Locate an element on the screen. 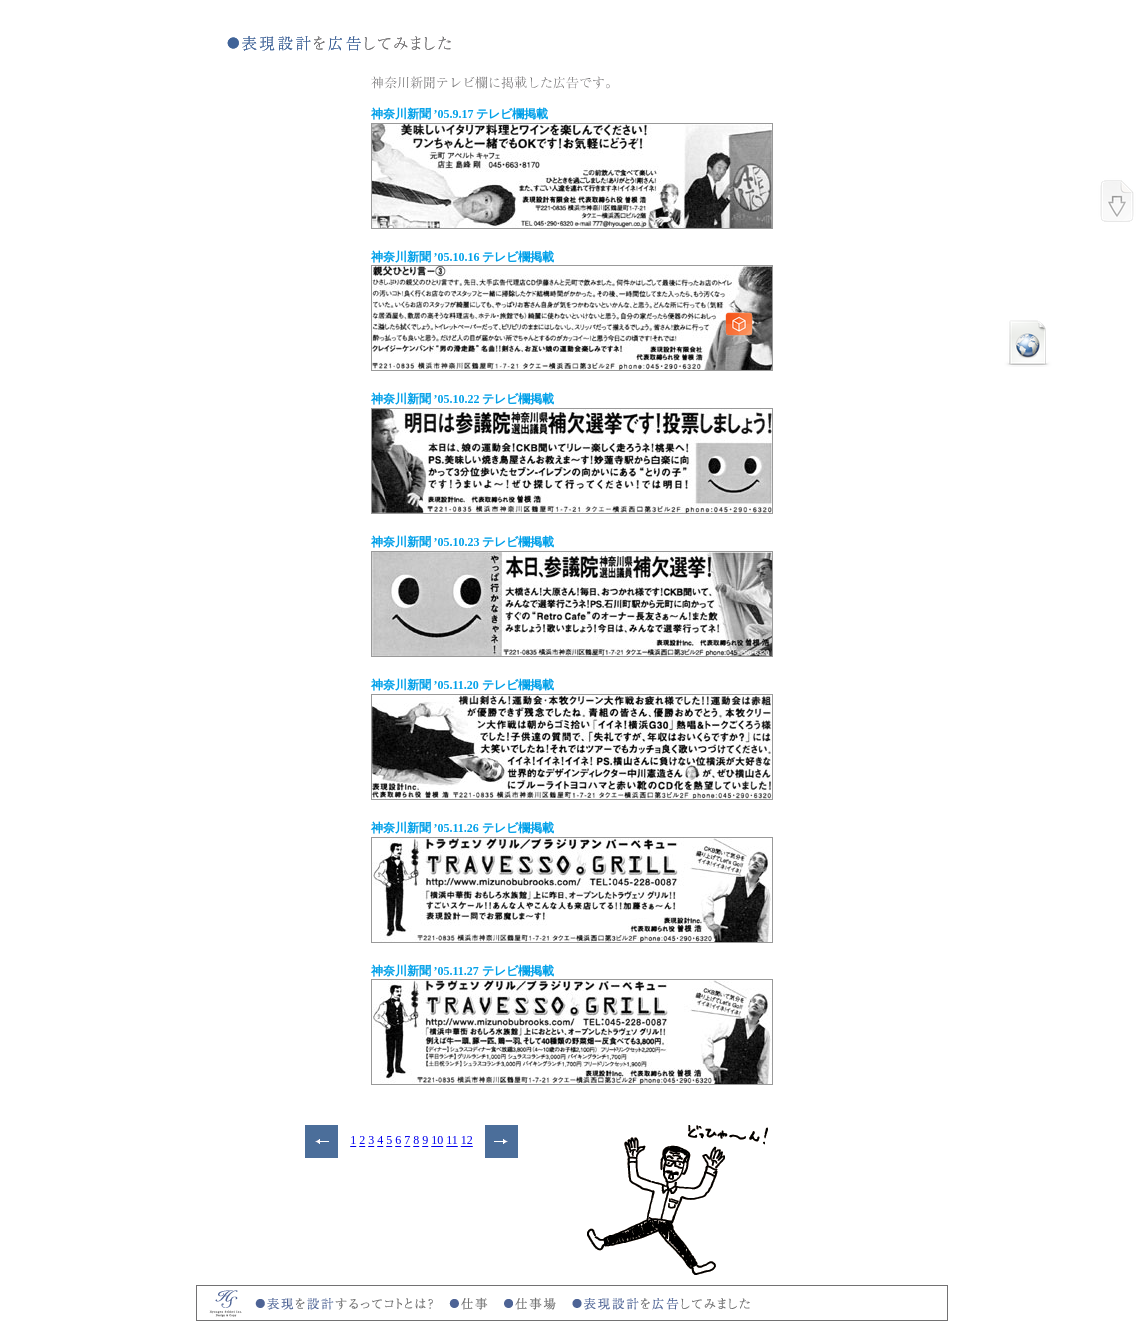  an HTML or web page file is located at coordinates (1028, 342).